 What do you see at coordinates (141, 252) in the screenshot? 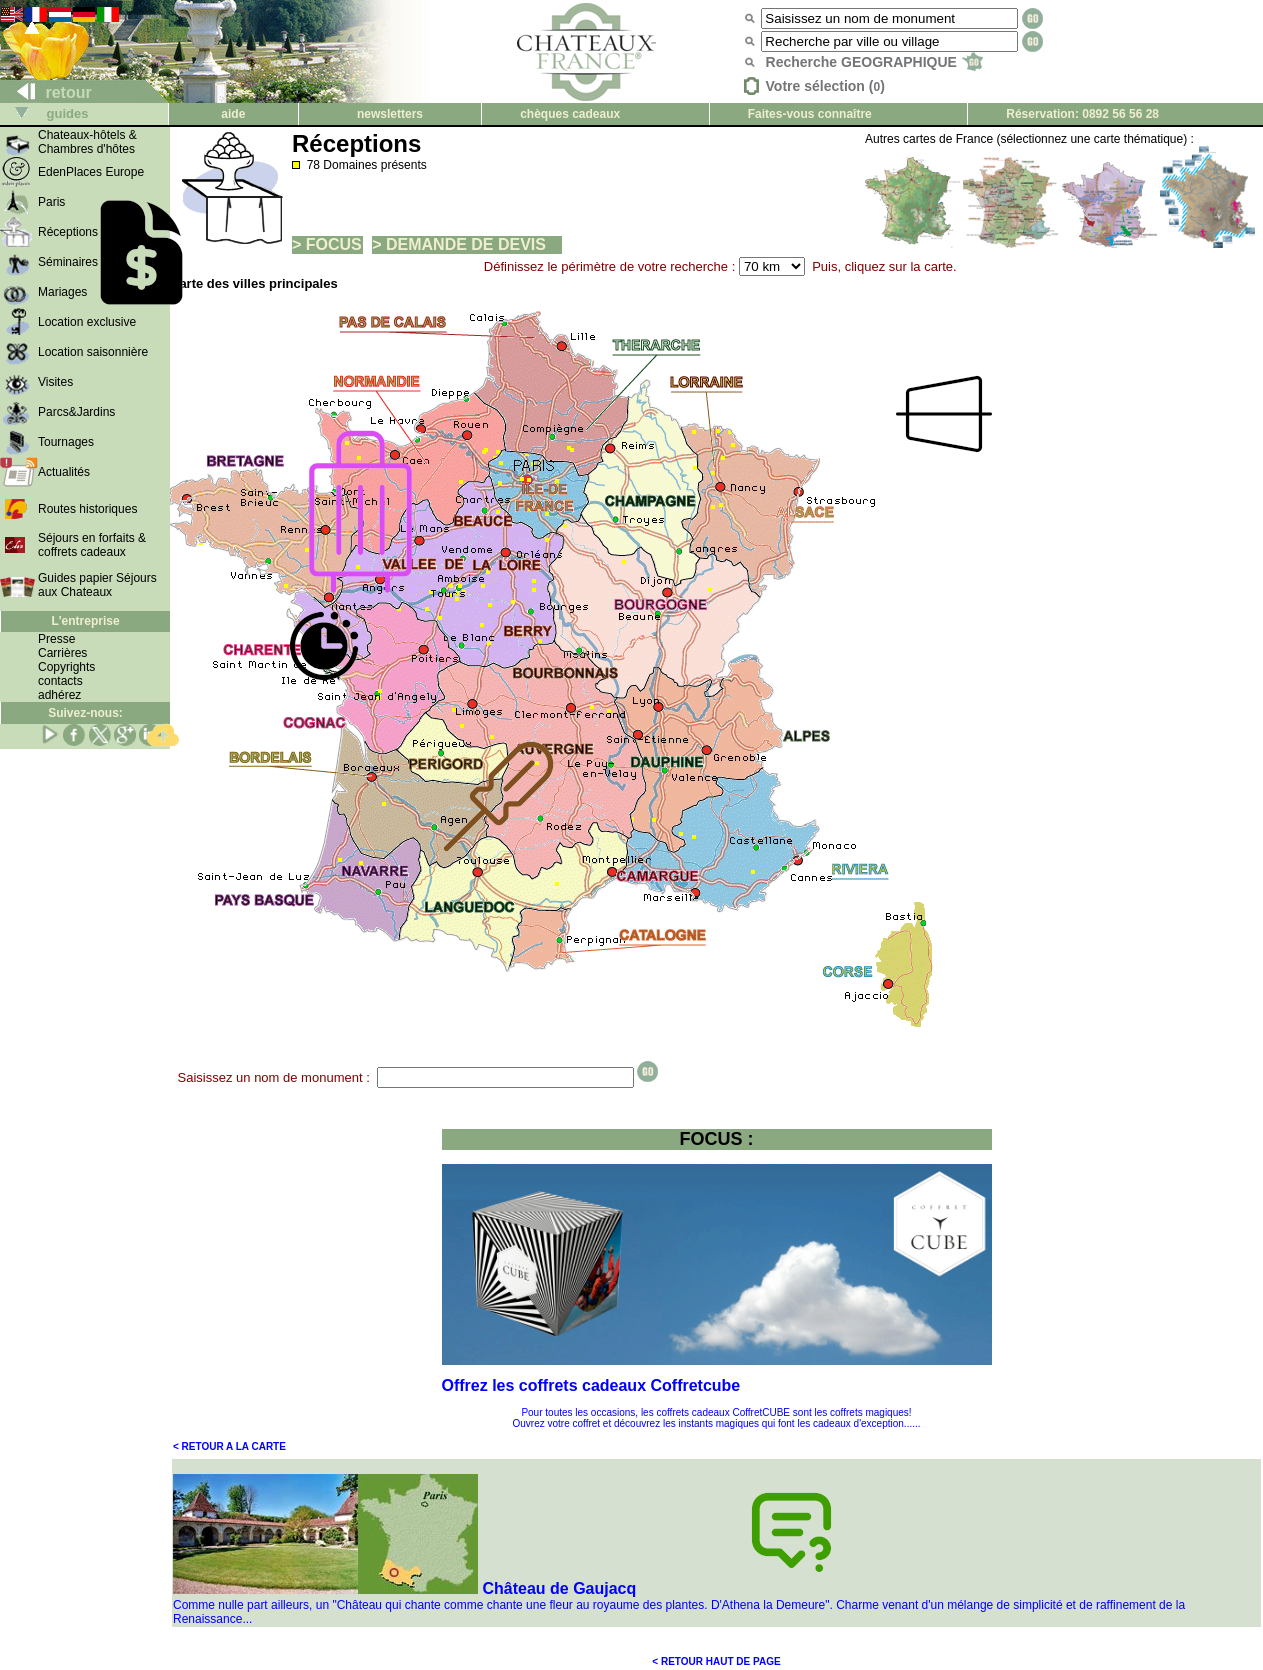
I see `view financial document or invoice` at bounding box center [141, 252].